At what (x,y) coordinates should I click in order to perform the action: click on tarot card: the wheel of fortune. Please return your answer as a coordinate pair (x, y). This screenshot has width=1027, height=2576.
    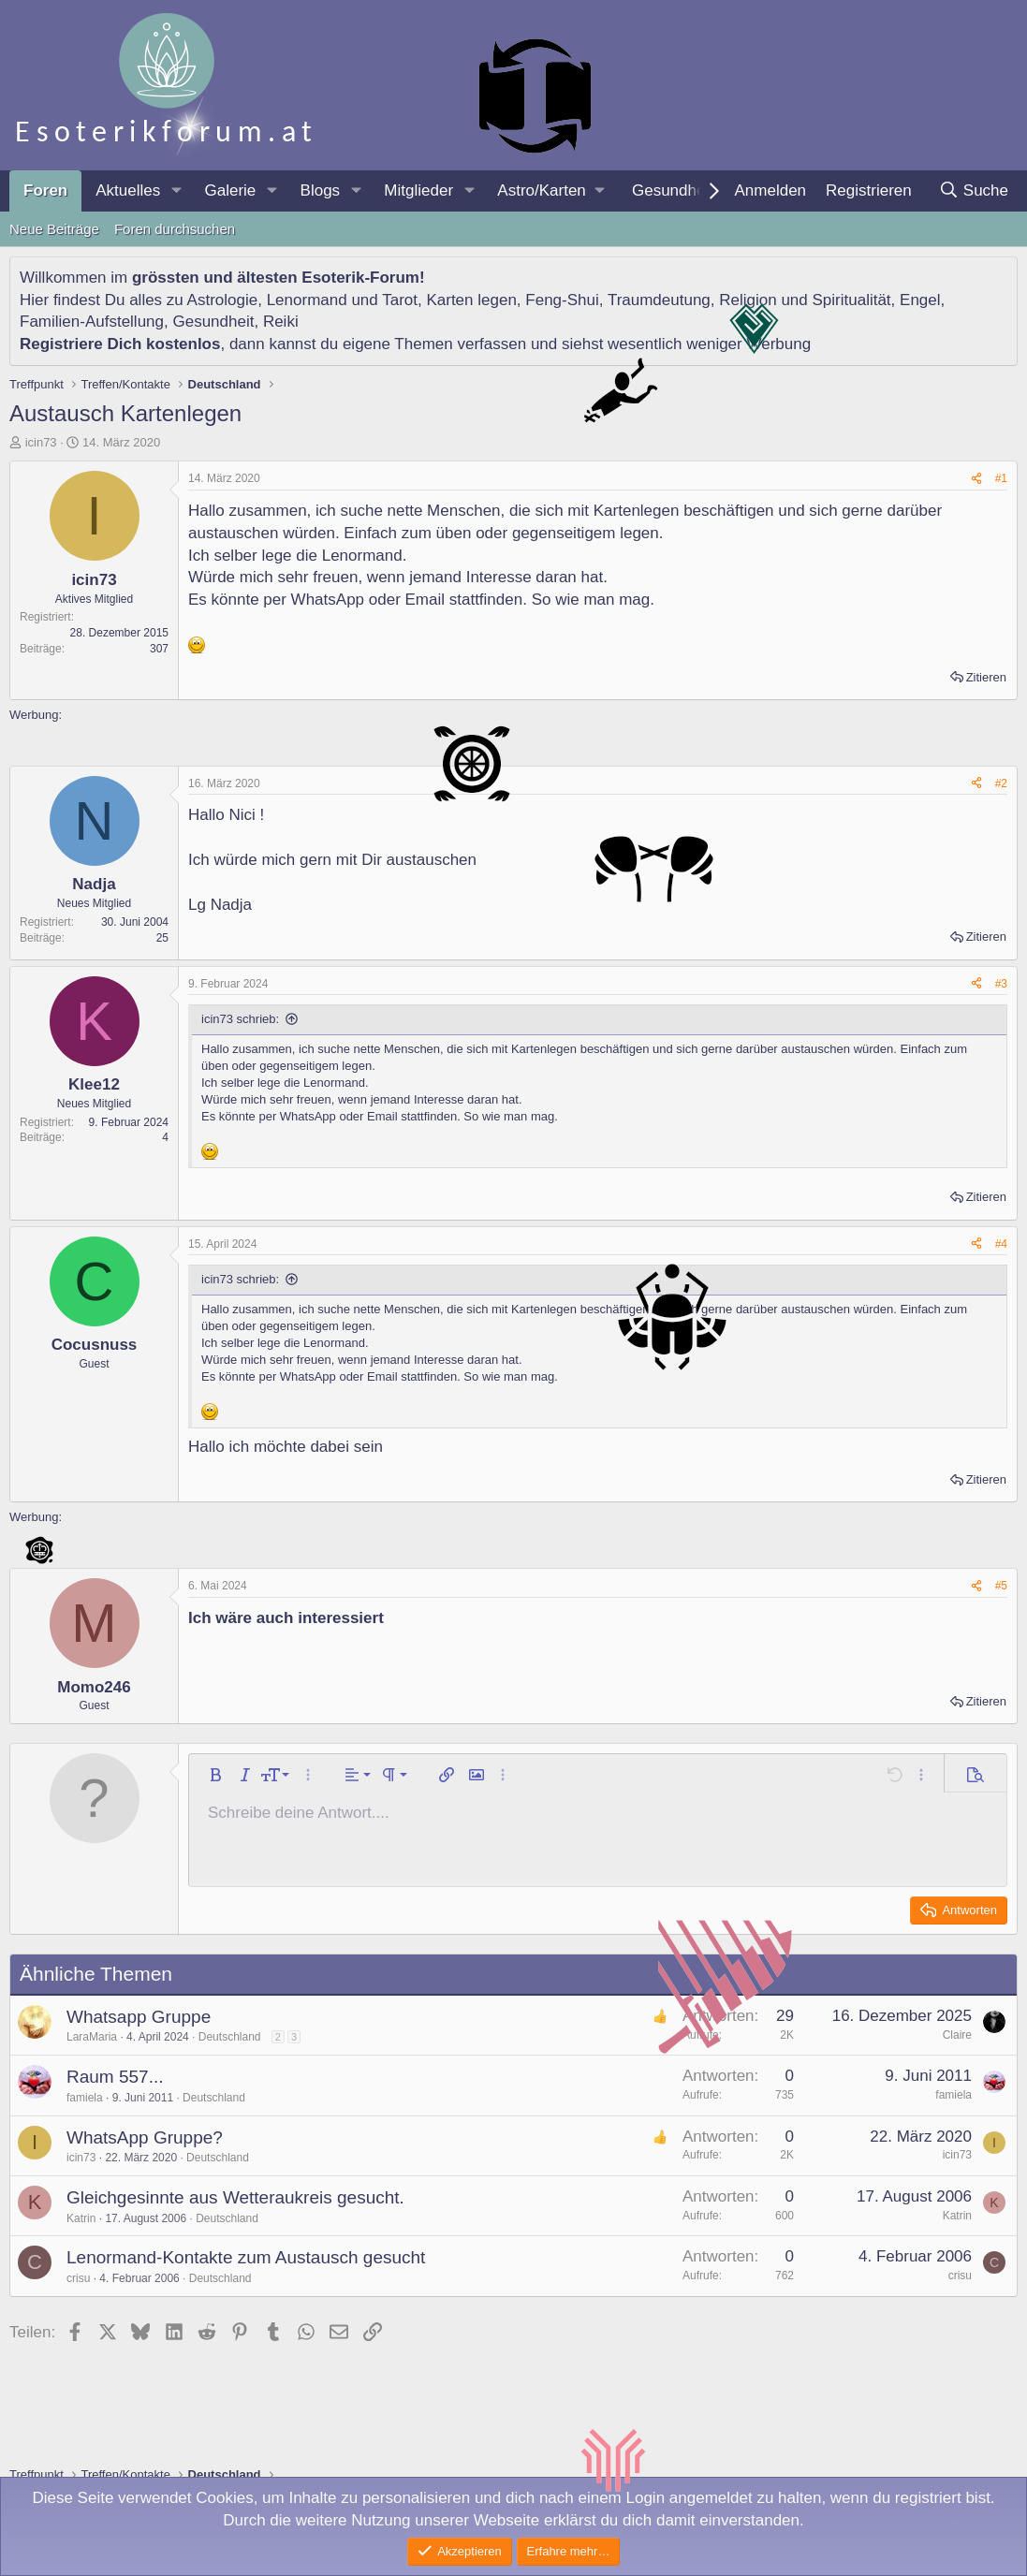
    Looking at the image, I should click on (472, 764).